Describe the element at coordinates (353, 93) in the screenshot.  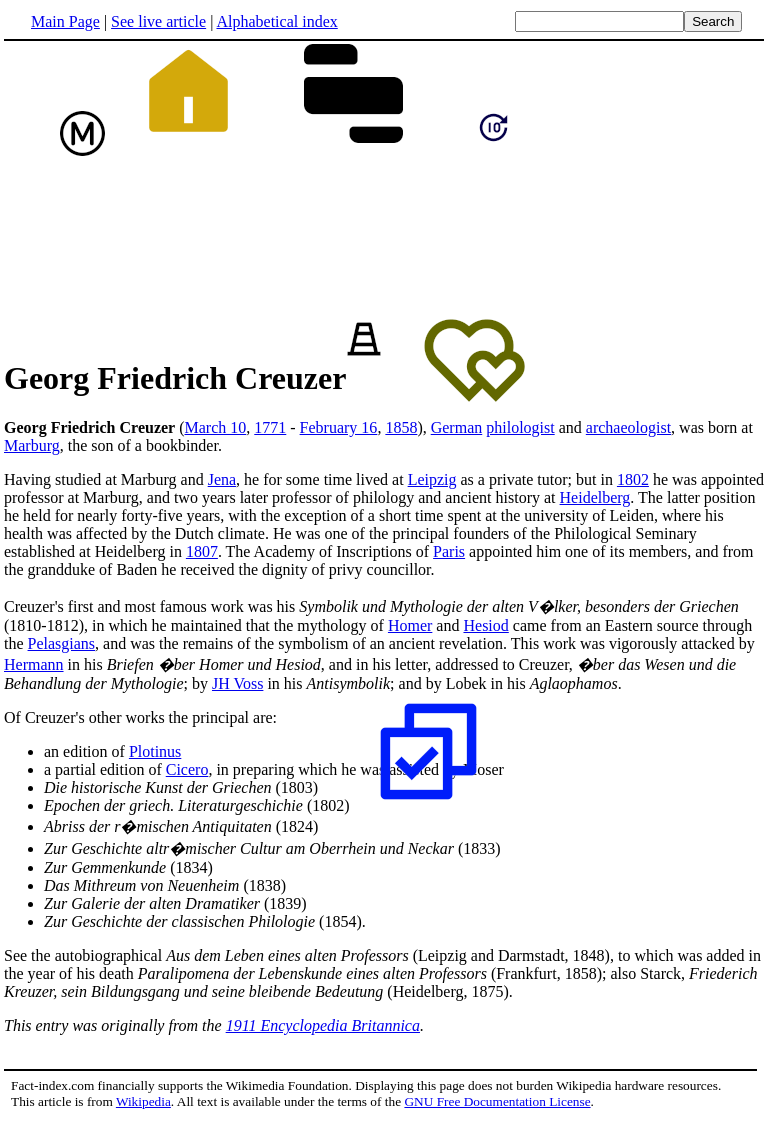
I see `retool app or service logo` at that location.